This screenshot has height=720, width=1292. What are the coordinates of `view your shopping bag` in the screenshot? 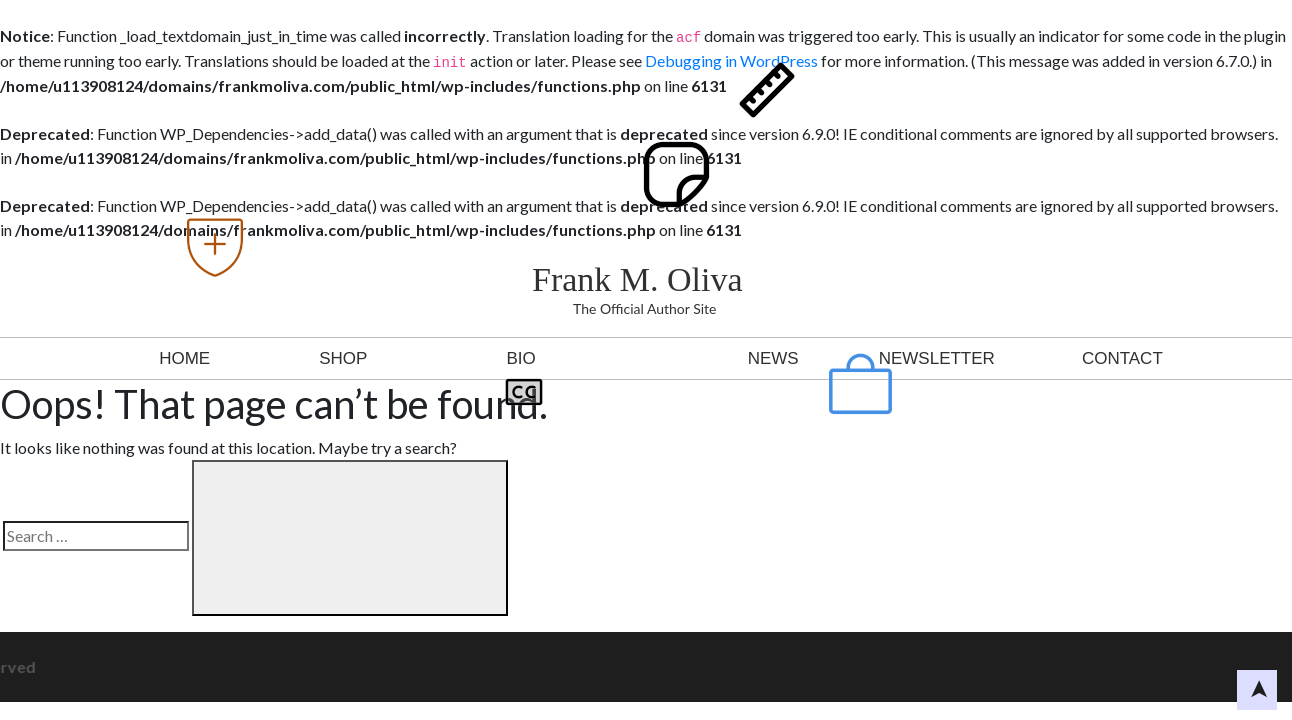 It's located at (860, 387).